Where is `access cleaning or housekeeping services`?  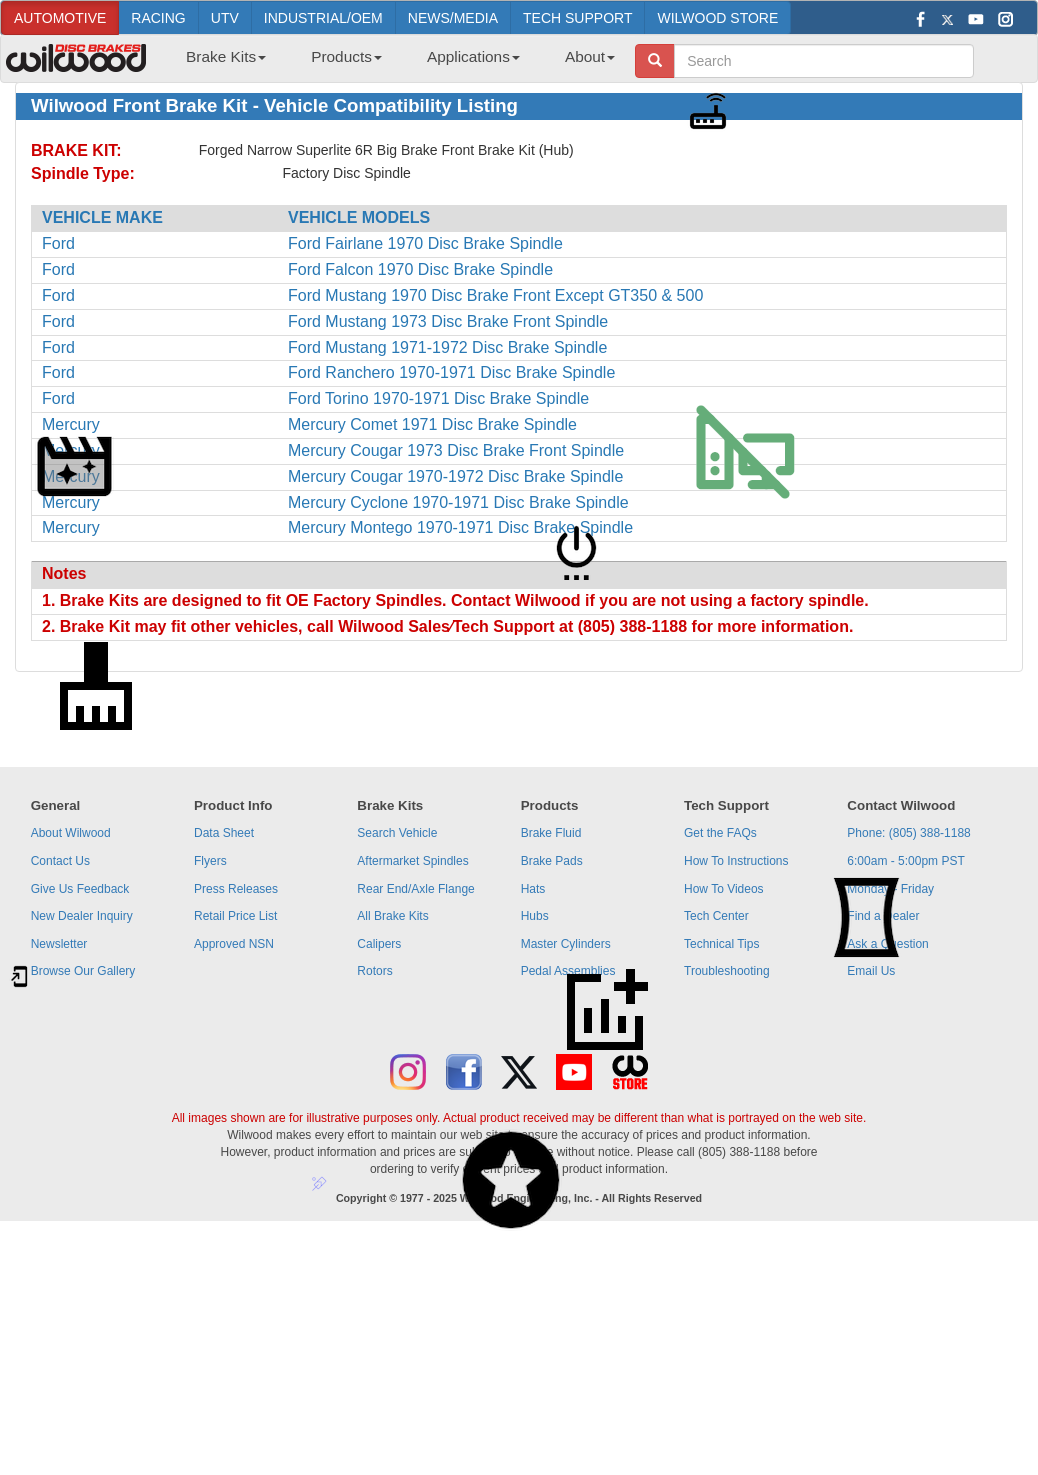 access cleaning or housekeeping services is located at coordinates (96, 686).